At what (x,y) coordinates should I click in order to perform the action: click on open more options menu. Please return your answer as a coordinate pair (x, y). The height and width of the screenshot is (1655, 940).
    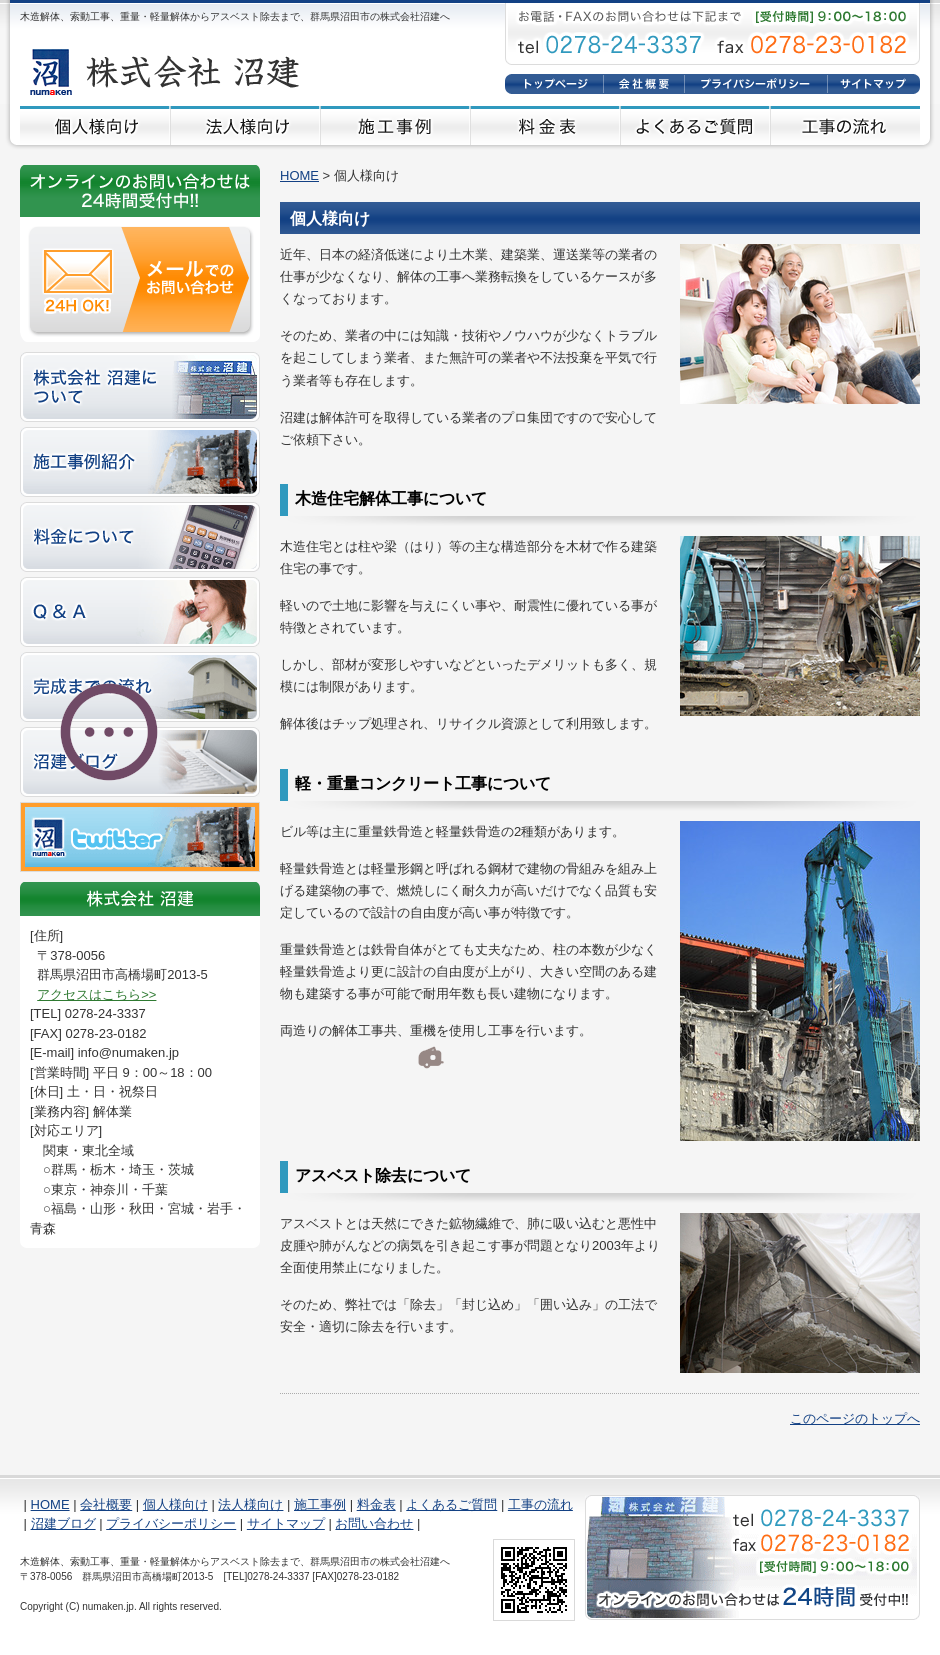
    Looking at the image, I should click on (109, 732).